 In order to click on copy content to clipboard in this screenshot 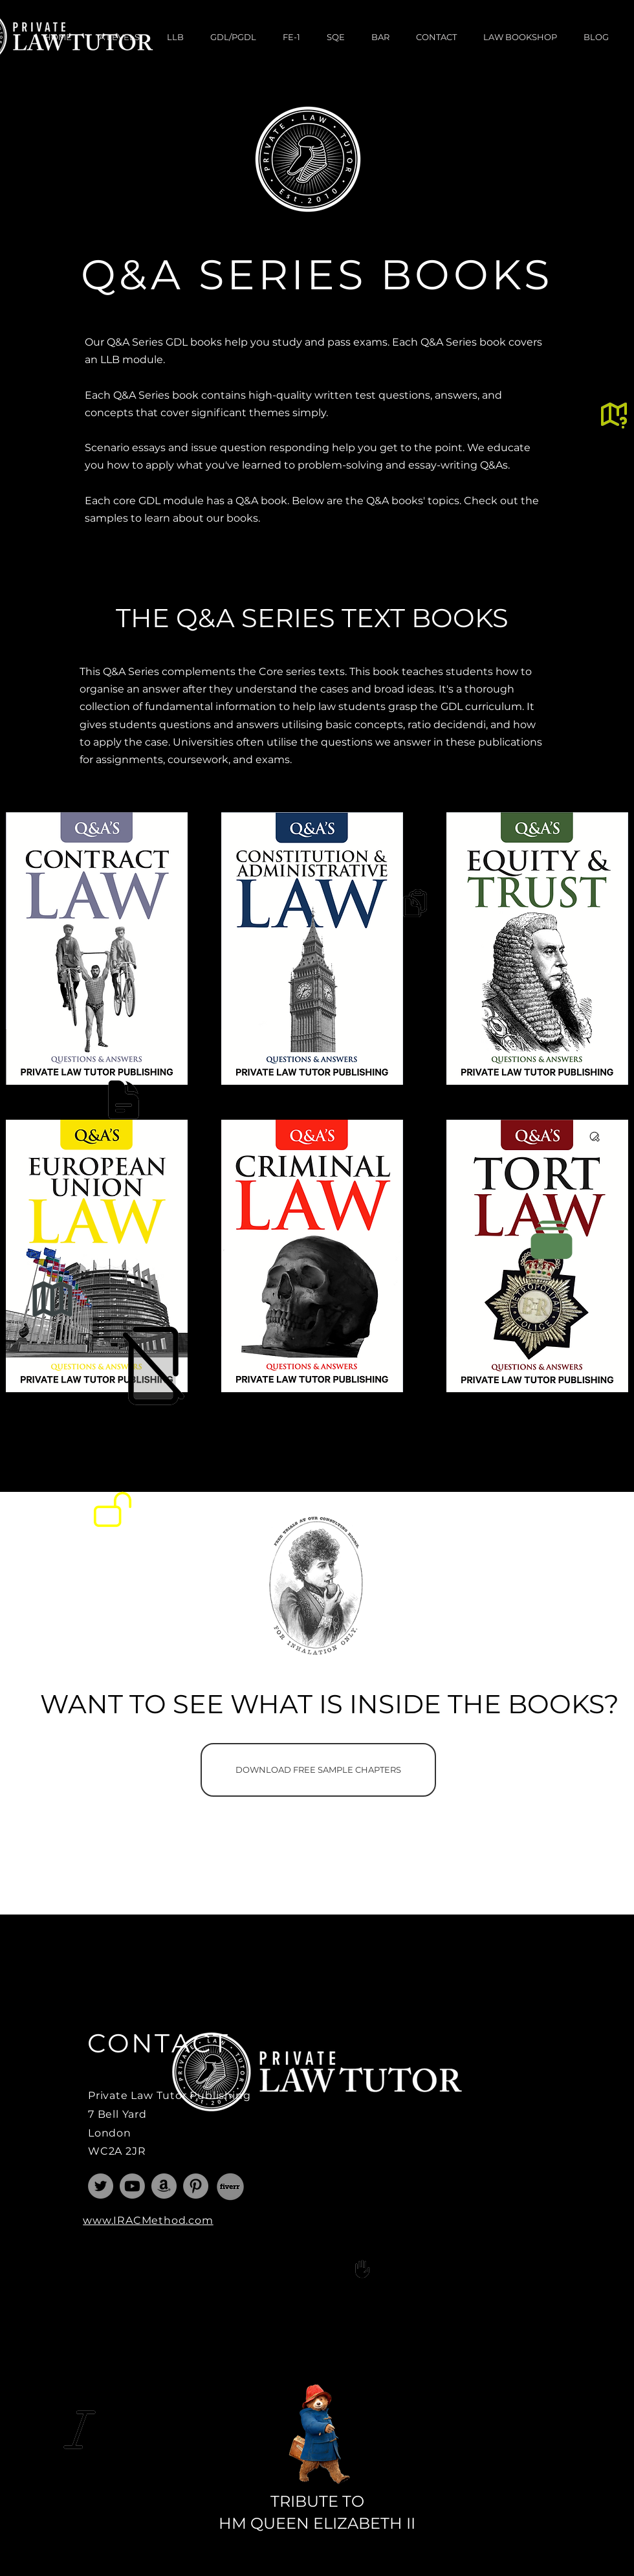, I will do `click(415, 903)`.